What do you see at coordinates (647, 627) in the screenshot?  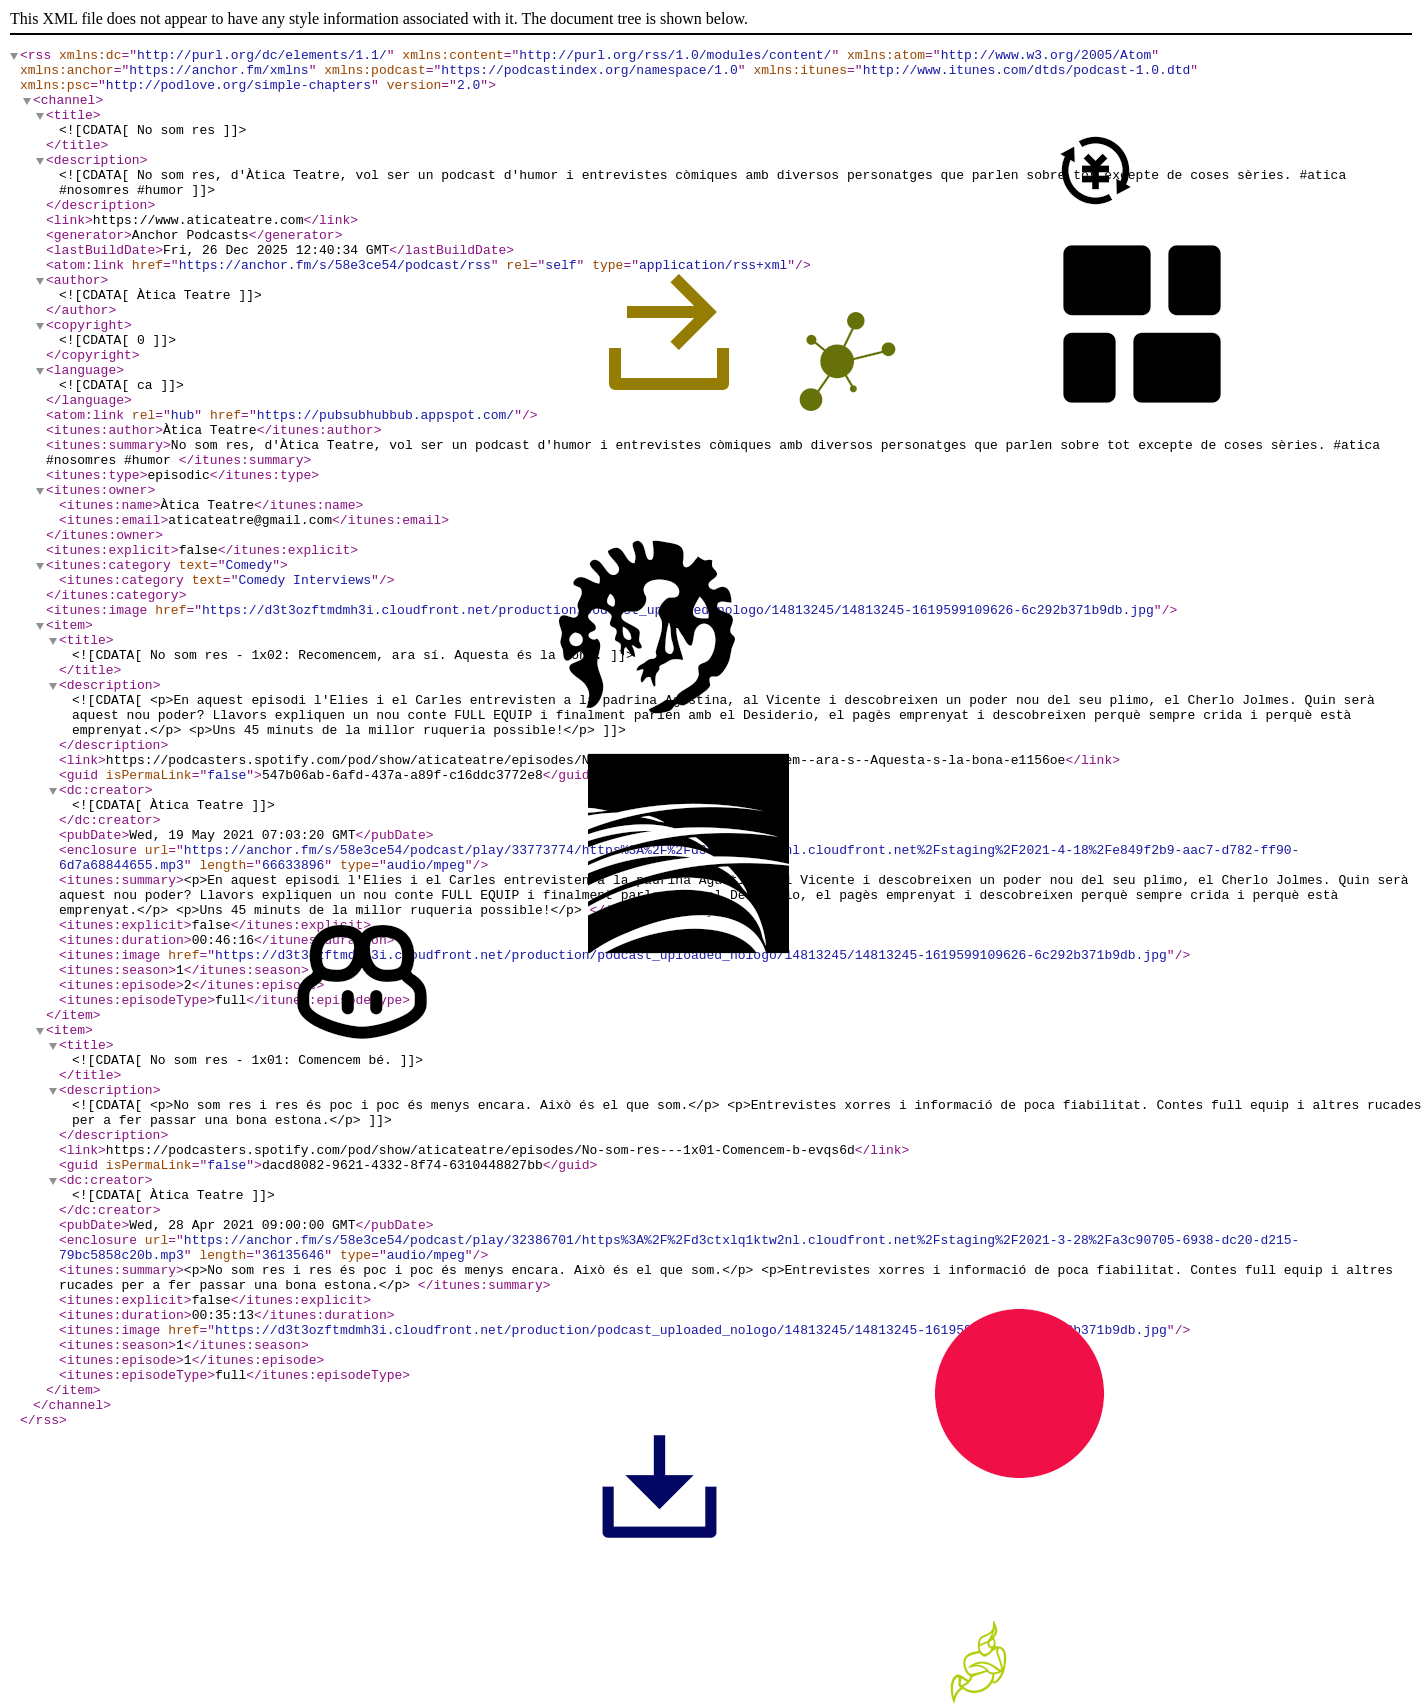 I see `paradox interactive company logo` at bounding box center [647, 627].